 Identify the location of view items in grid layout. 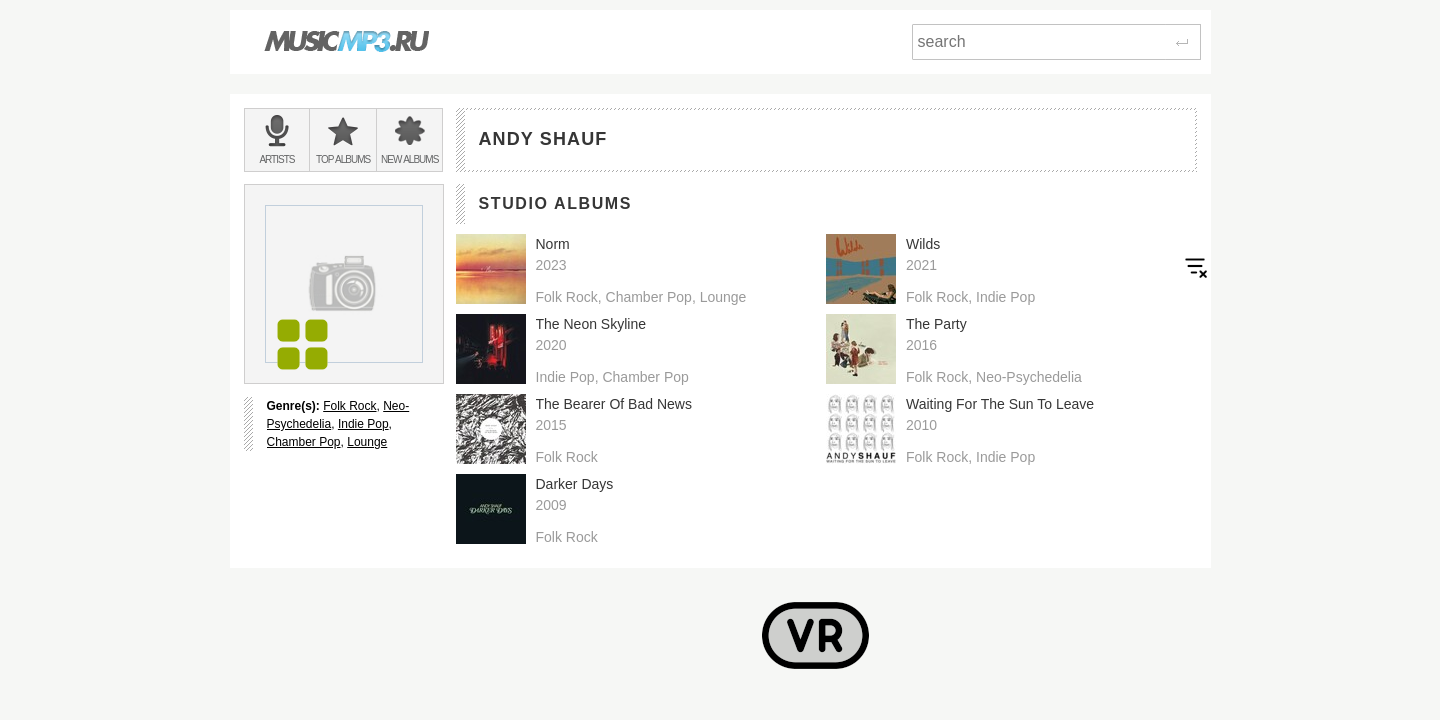
(302, 344).